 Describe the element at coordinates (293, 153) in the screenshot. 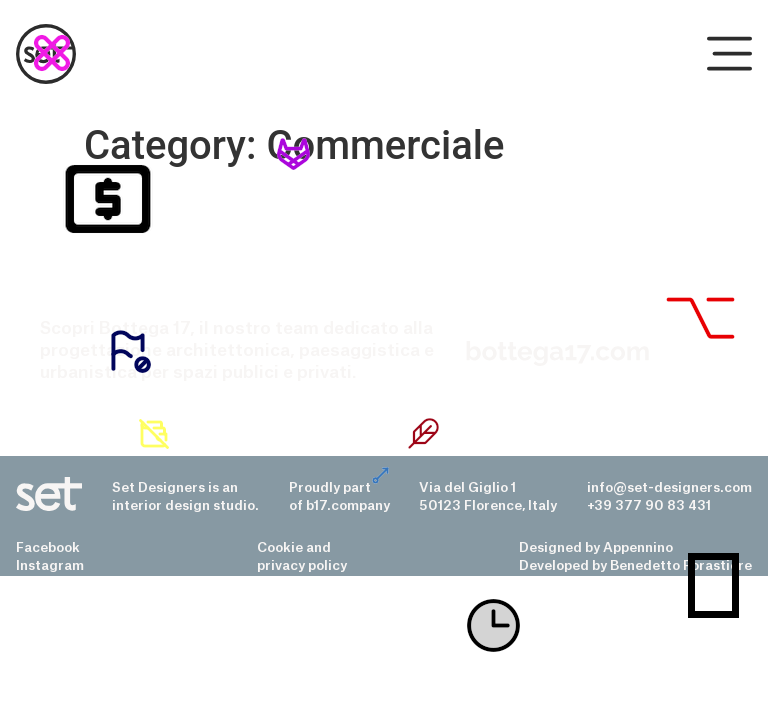

I see `open GitLab repository` at that location.